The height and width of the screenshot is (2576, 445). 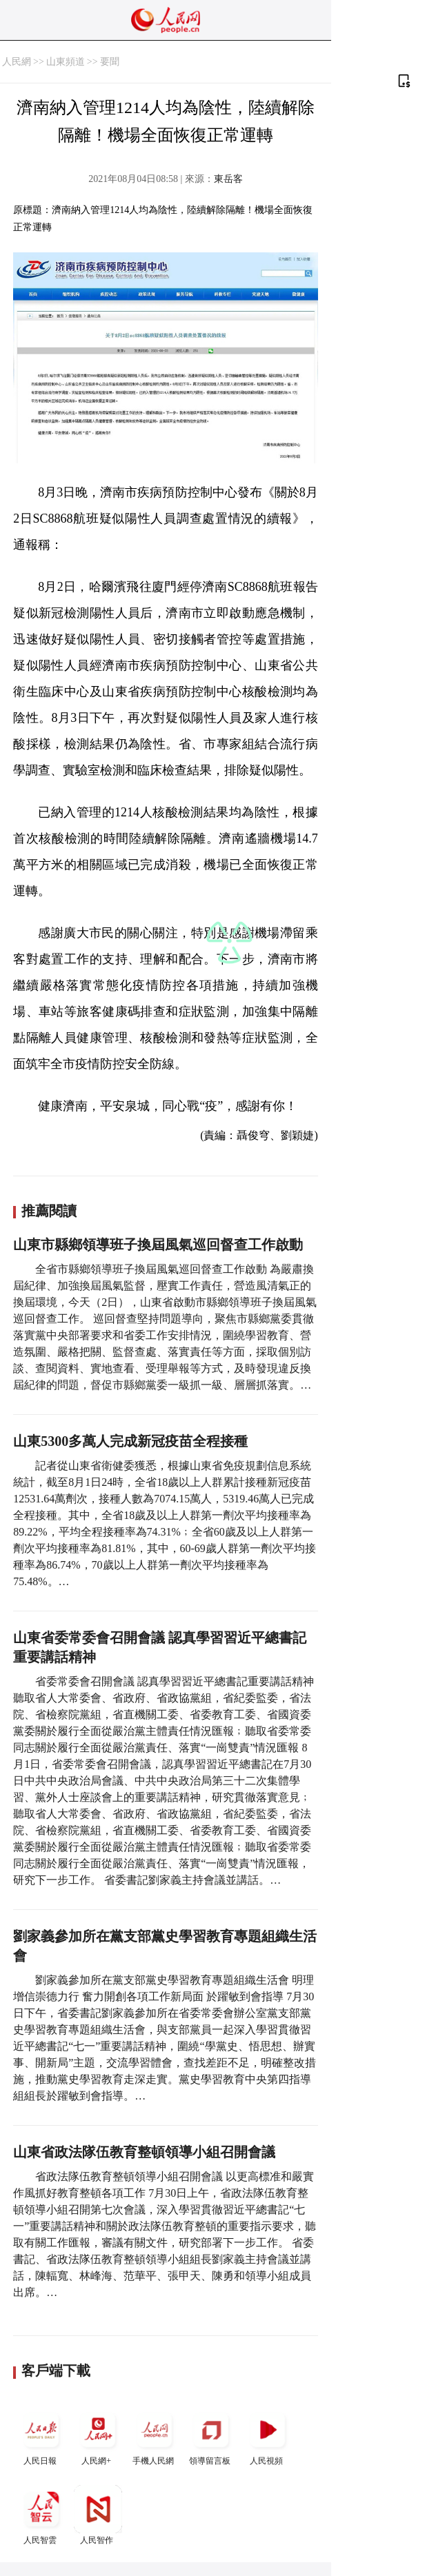 What do you see at coordinates (404, 81) in the screenshot?
I see `access tablet payment or billing settings` at bounding box center [404, 81].